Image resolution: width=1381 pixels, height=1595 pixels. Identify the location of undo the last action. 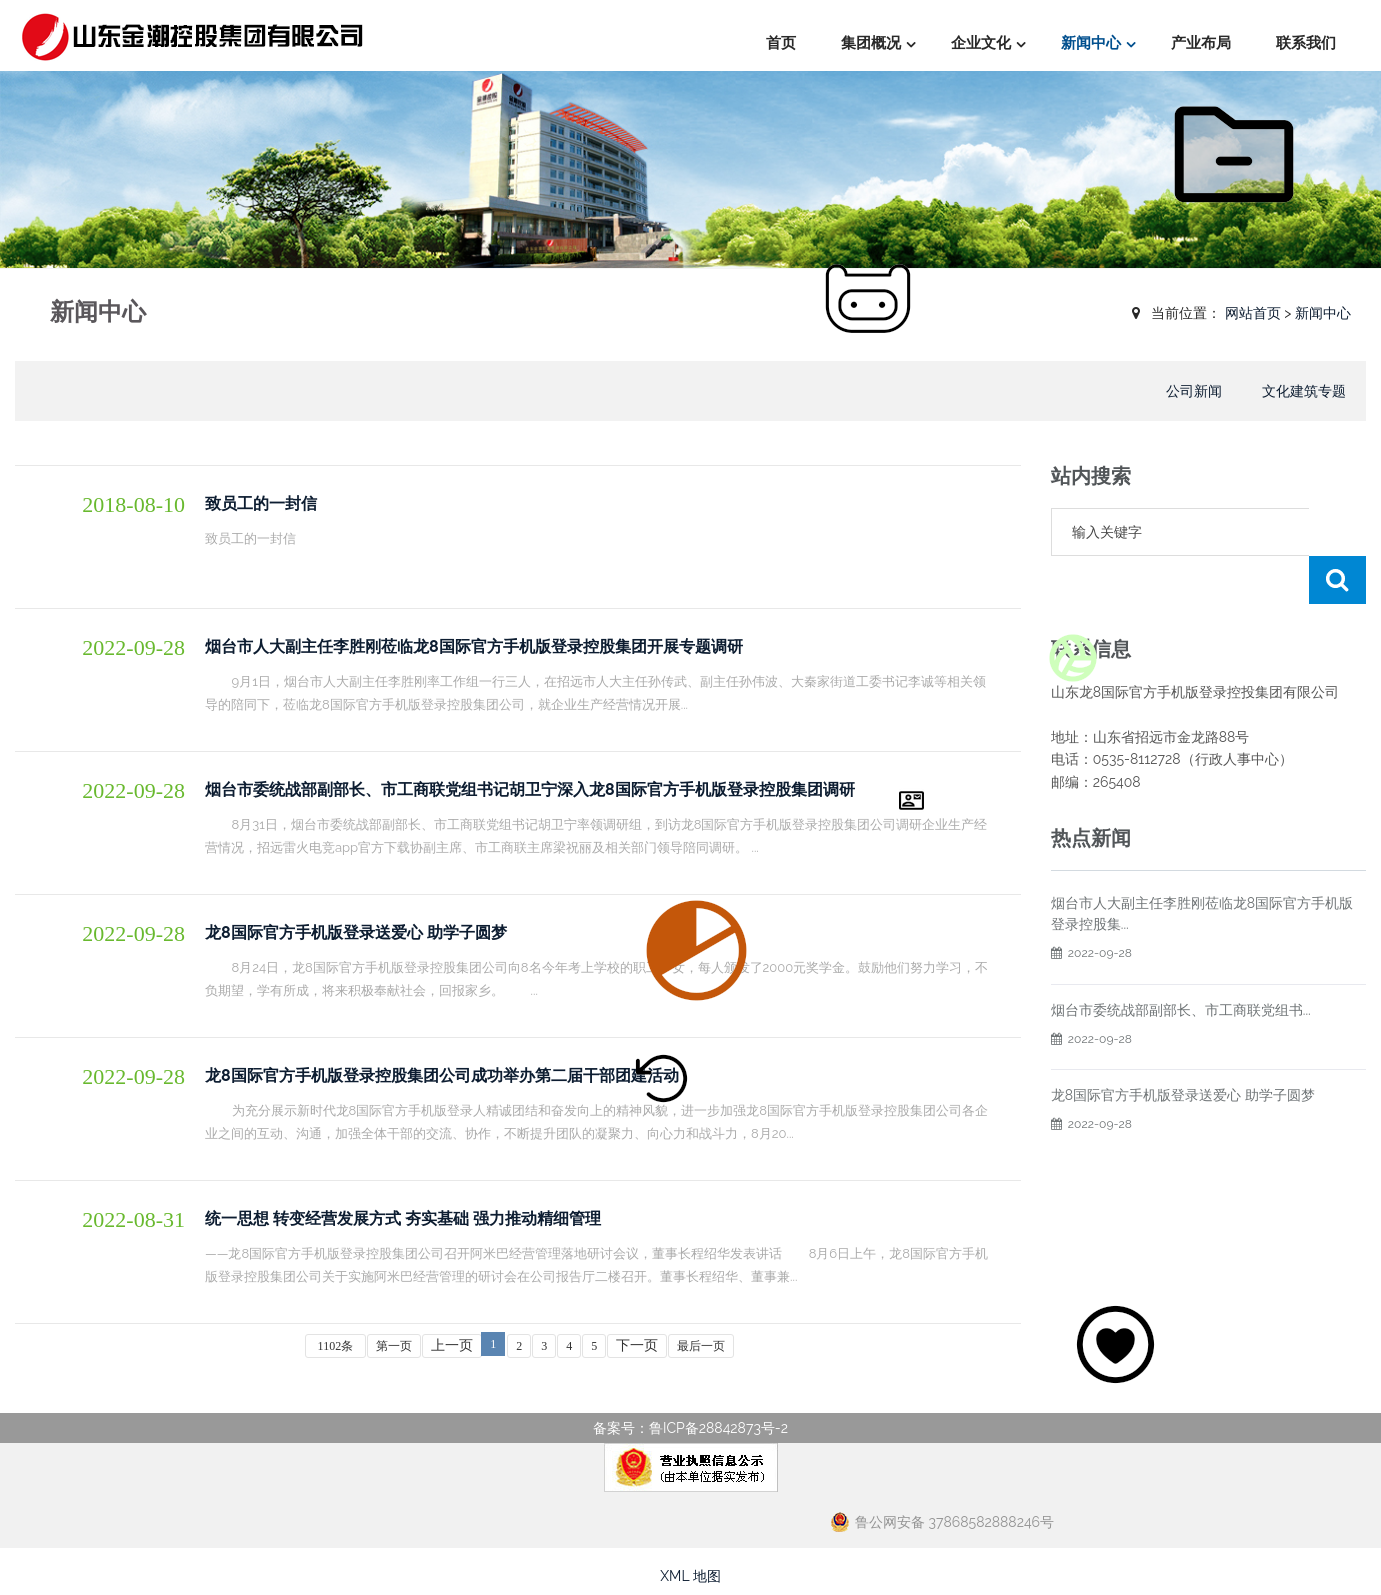
(663, 1078).